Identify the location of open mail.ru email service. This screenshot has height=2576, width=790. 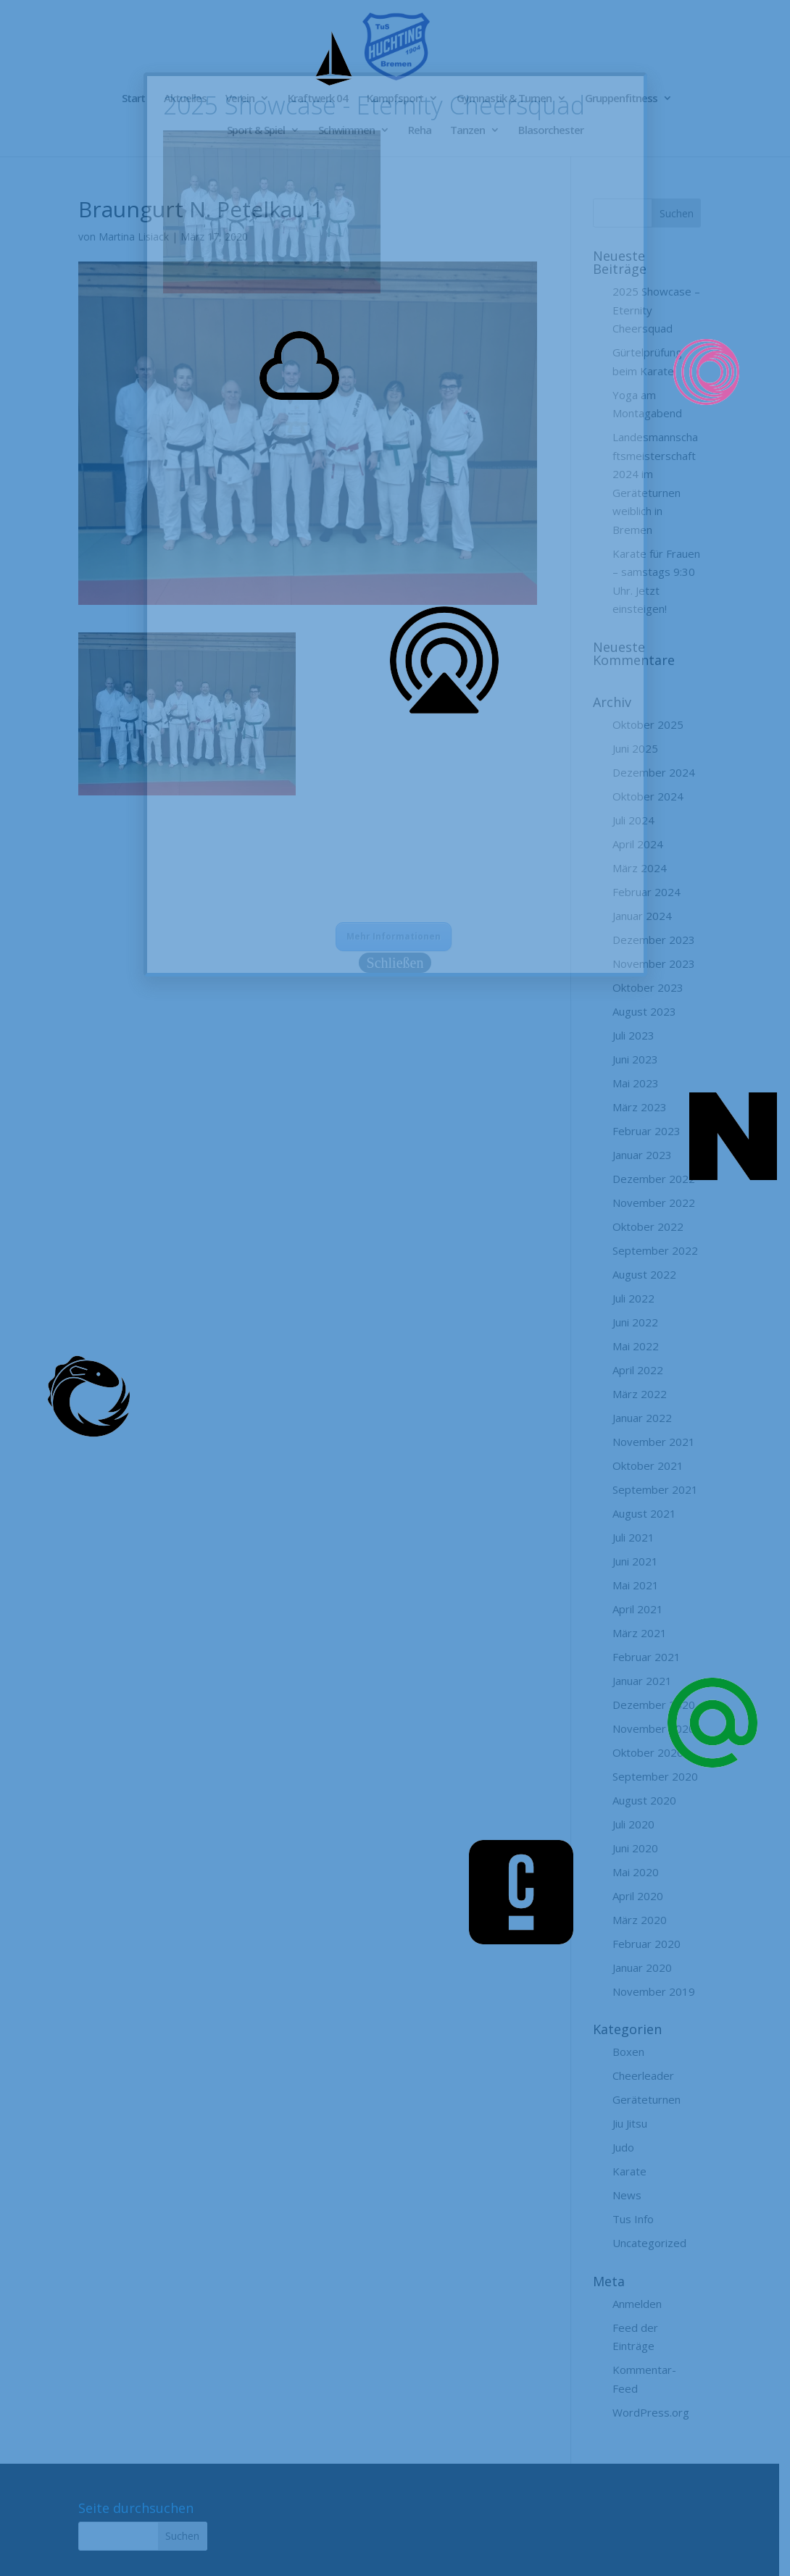
(712, 1723).